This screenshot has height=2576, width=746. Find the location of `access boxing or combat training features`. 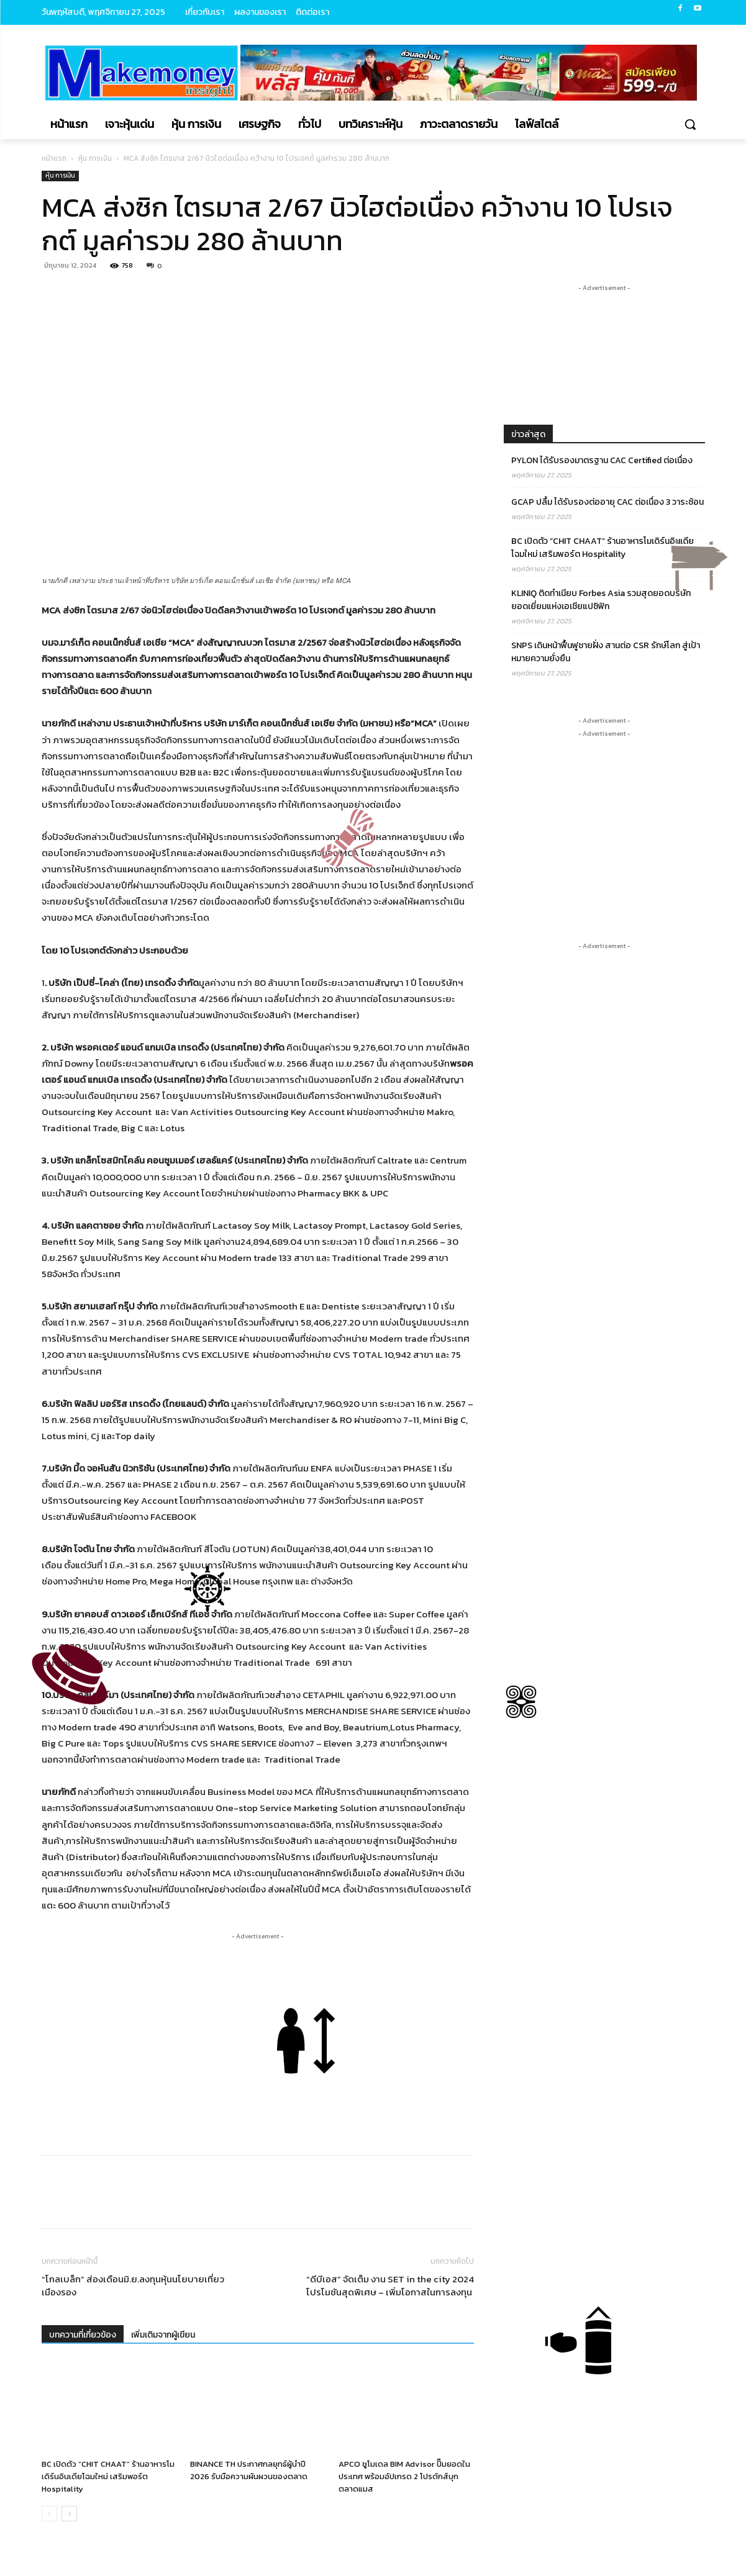

access boxing or combat training features is located at coordinates (580, 2341).